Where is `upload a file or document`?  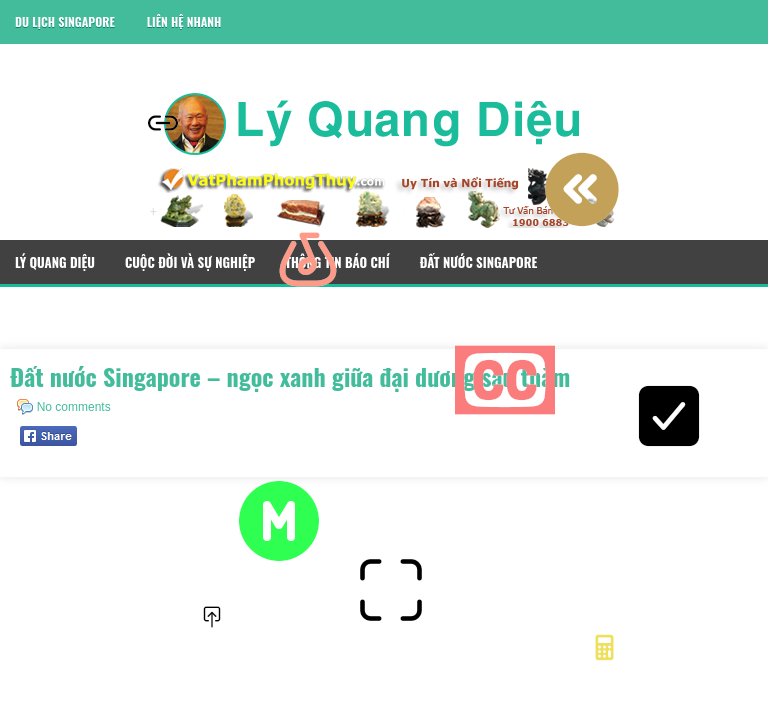
upload a file or document is located at coordinates (212, 617).